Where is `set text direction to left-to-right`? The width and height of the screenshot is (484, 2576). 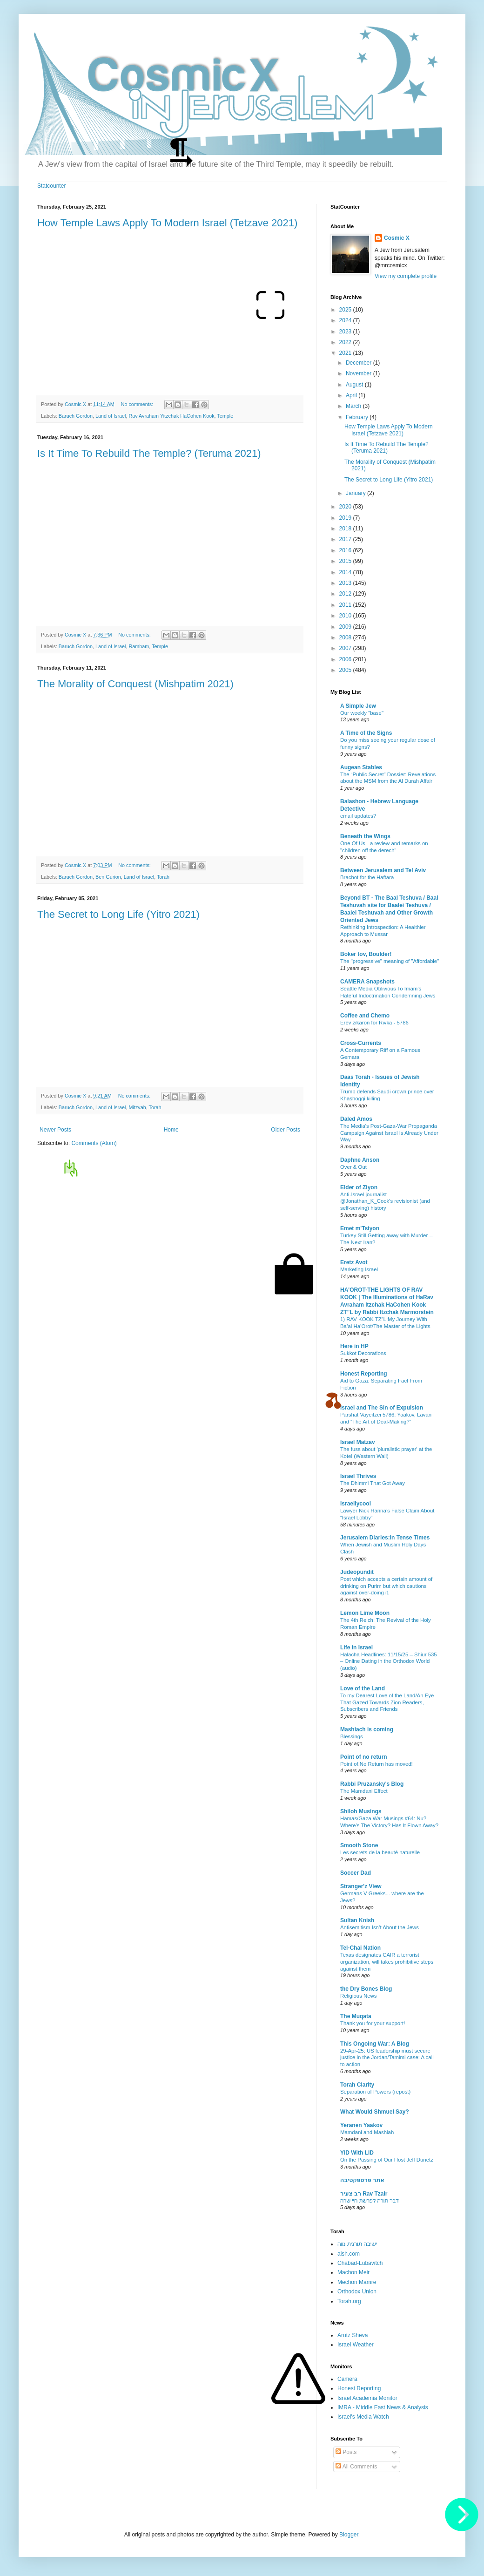
set text direction to left-to-right is located at coordinates (180, 152).